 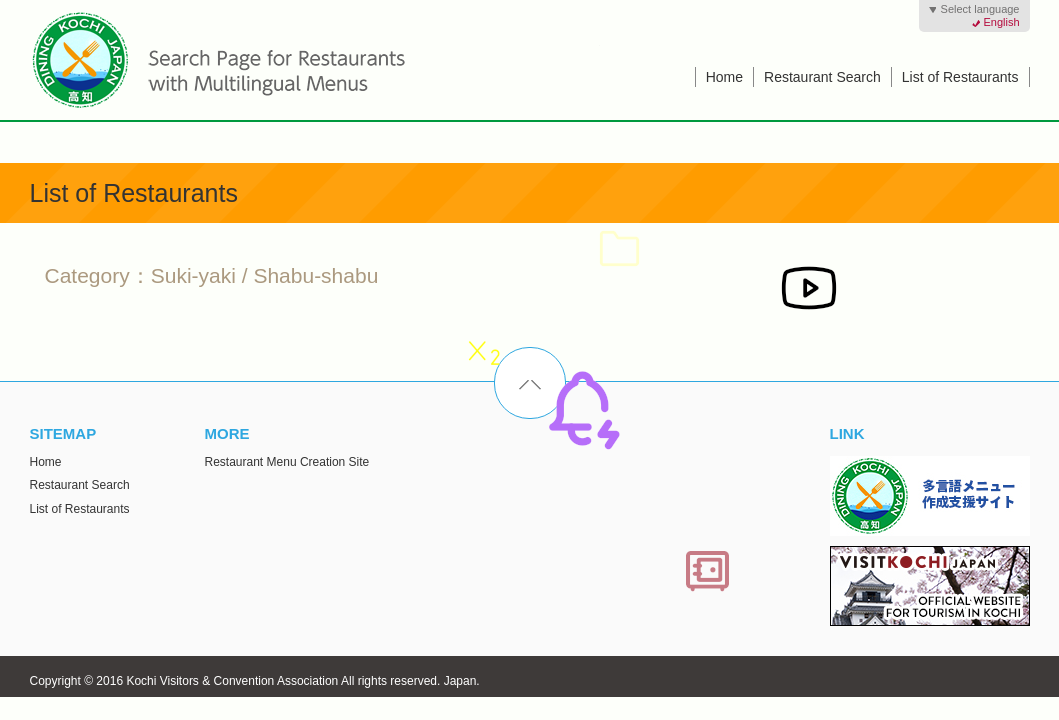 I want to click on notification triggered by an automated action or event, so click(x=582, y=408).